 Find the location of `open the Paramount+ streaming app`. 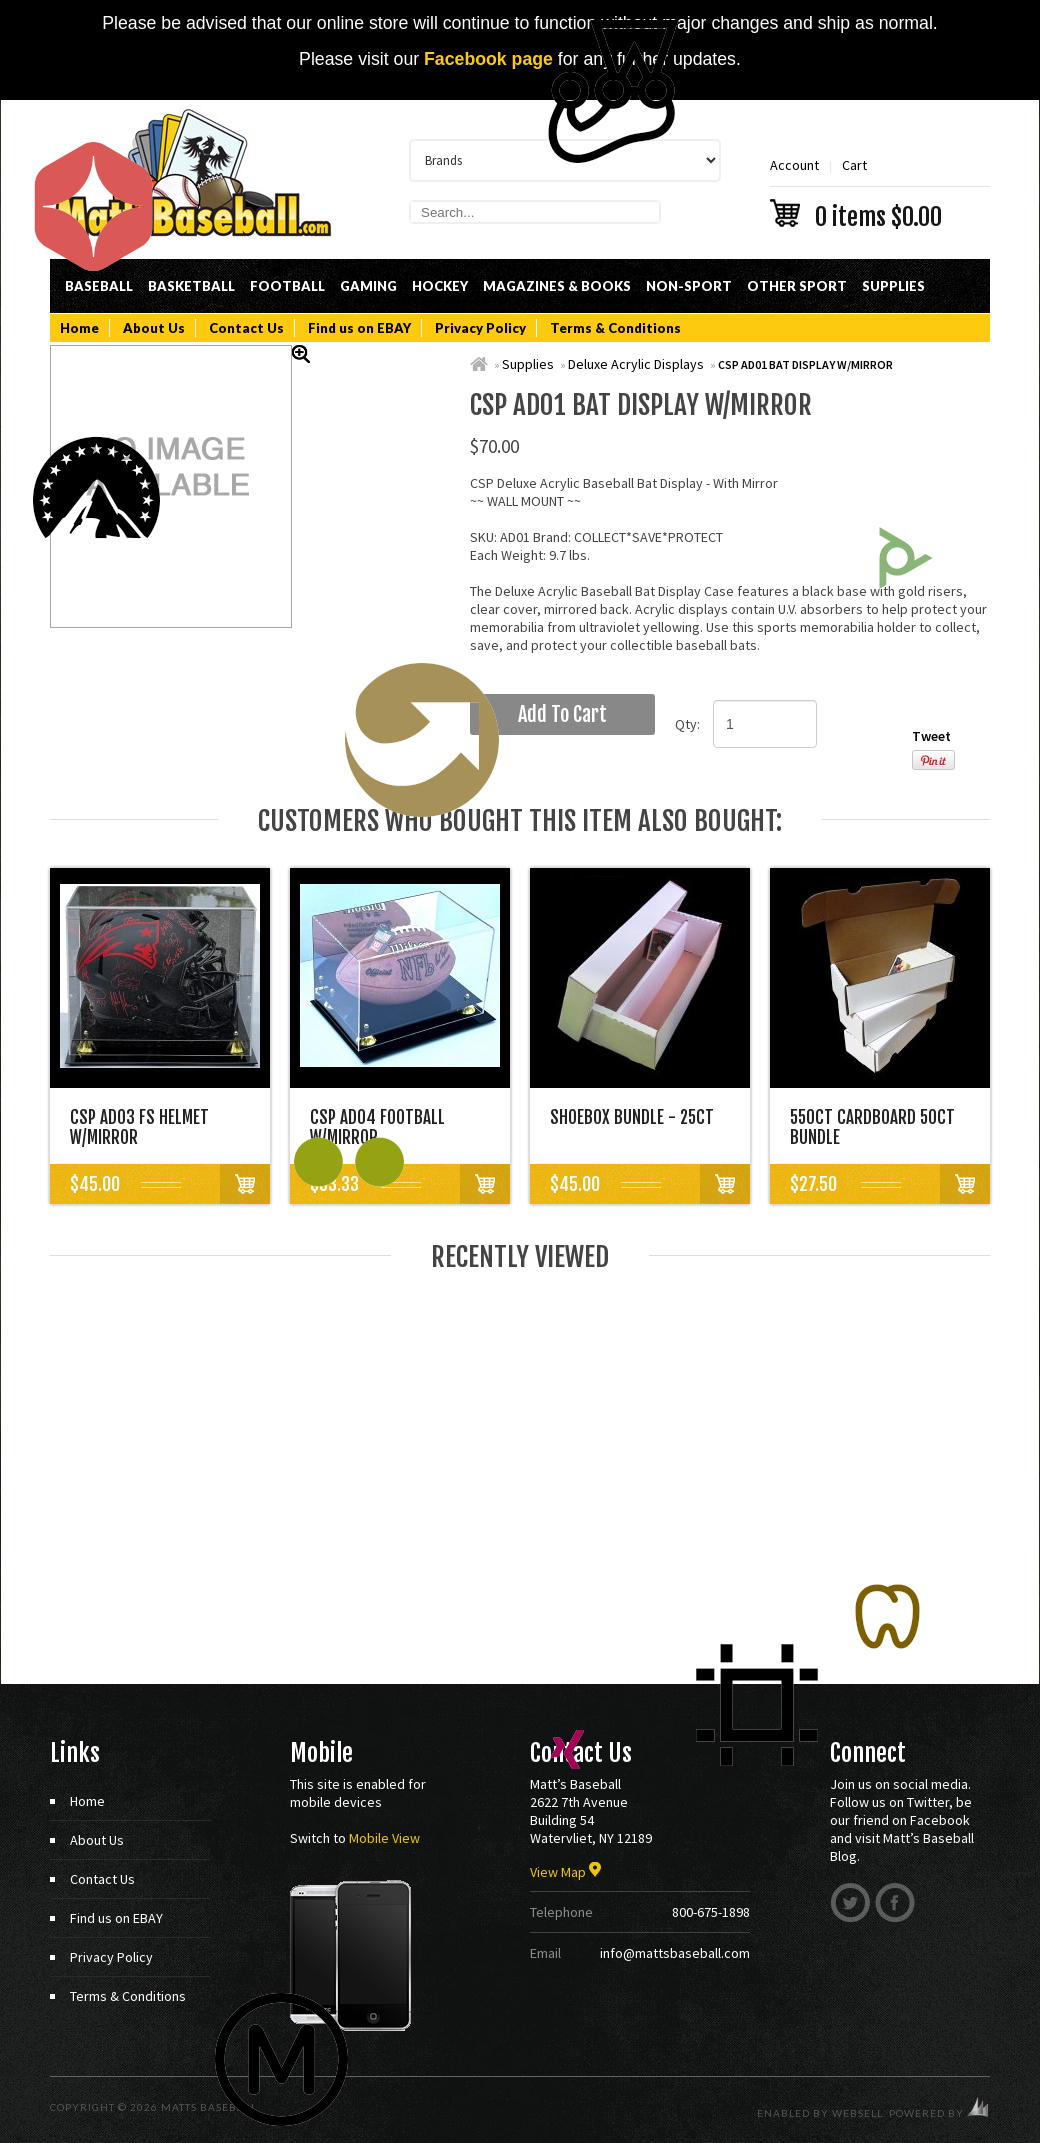

open the Paramount+ streaming app is located at coordinates (96, 487).